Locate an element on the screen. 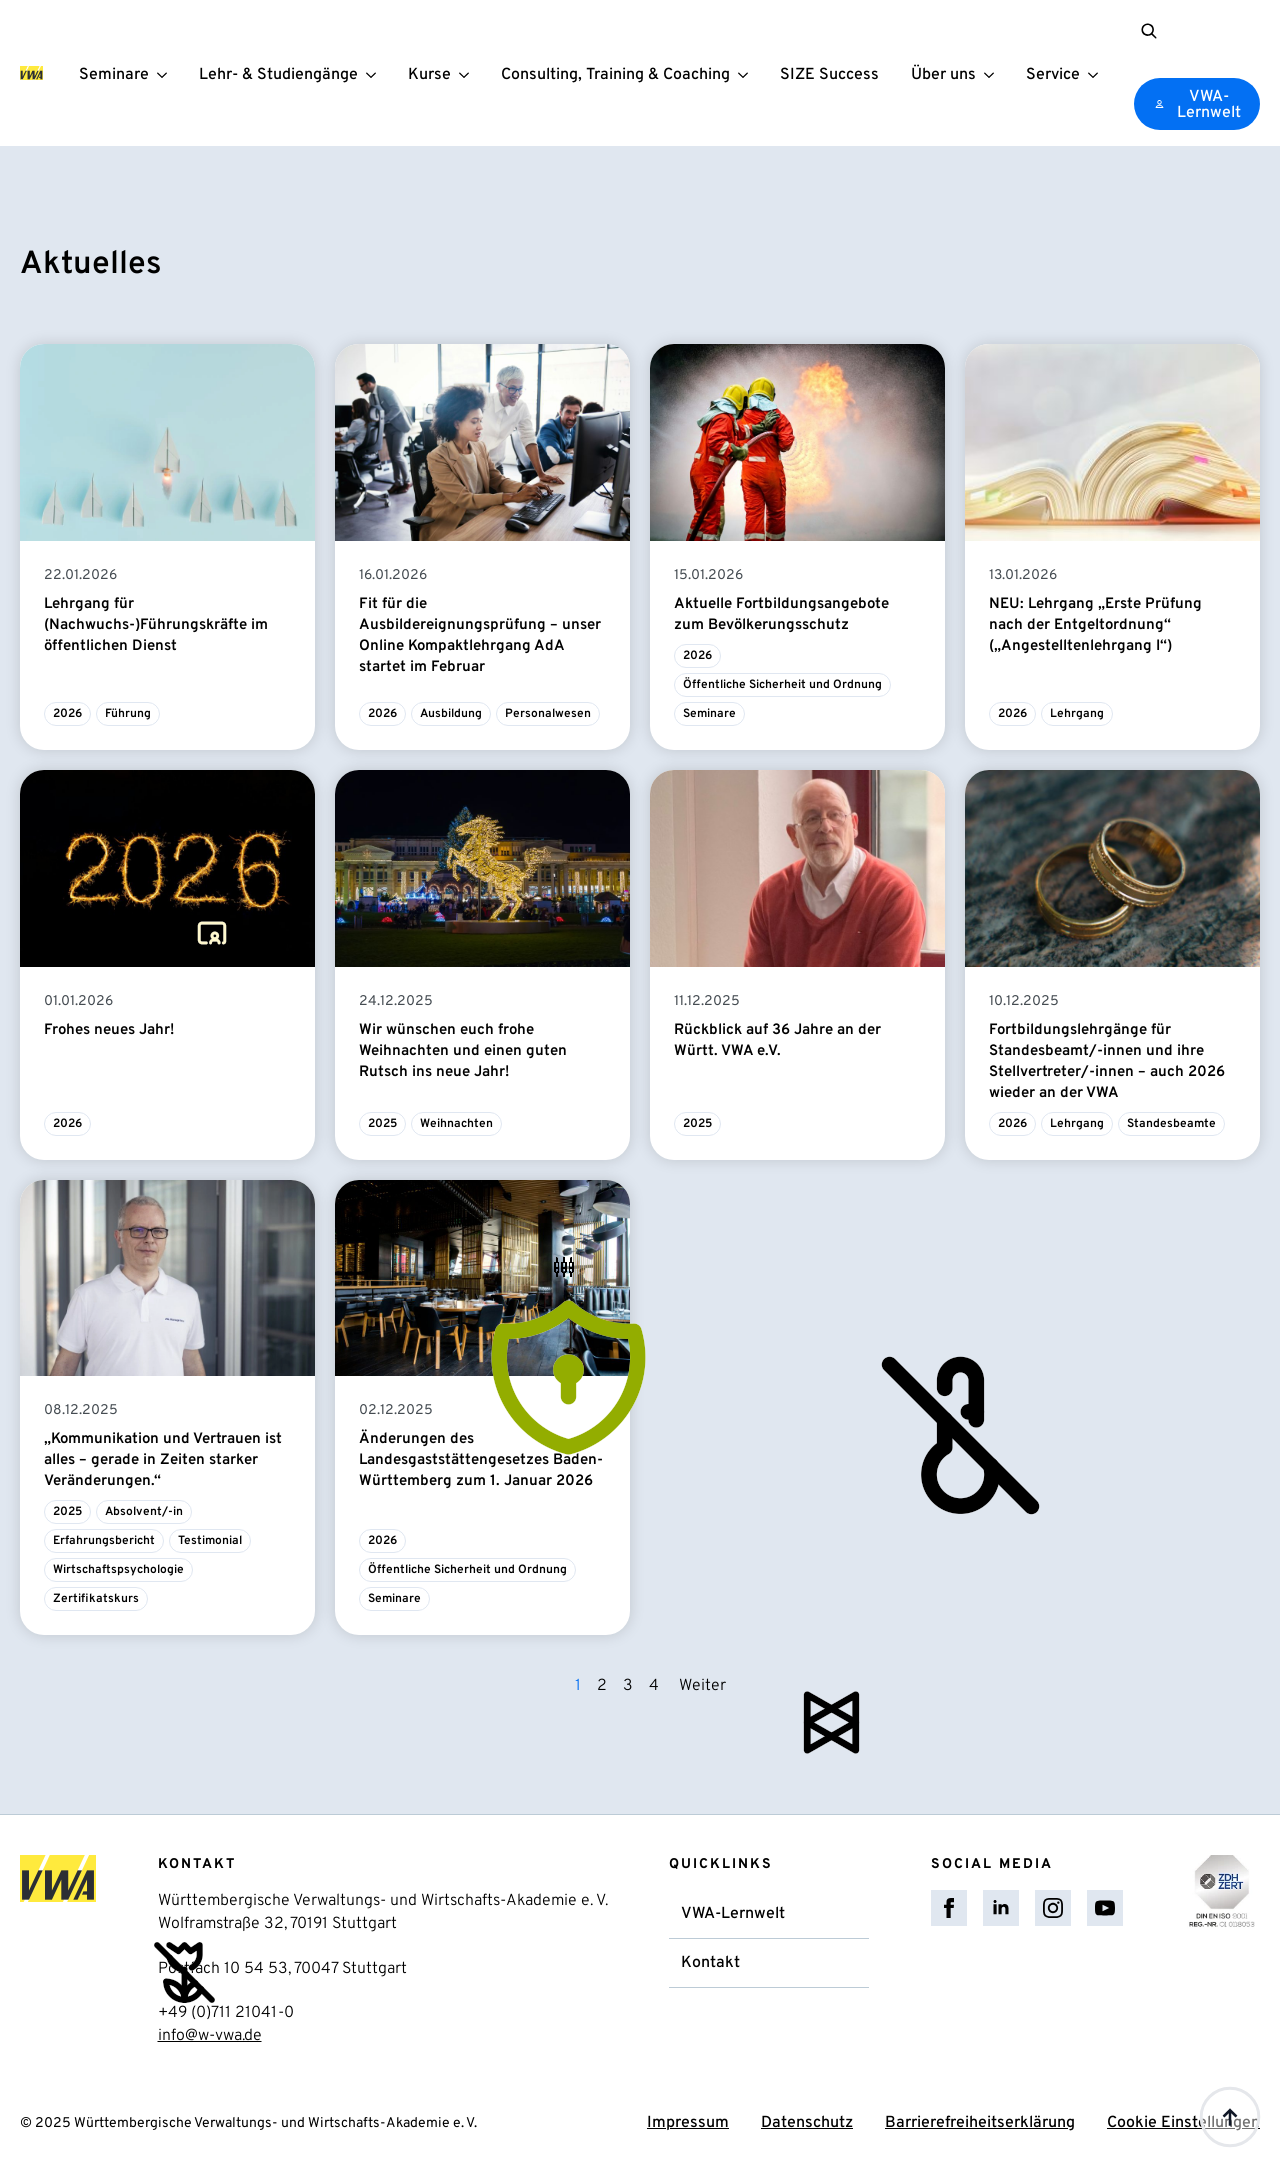 The image size is (1280, 2167). temperature monitoring disabled is located at coordinates (960, 1435).